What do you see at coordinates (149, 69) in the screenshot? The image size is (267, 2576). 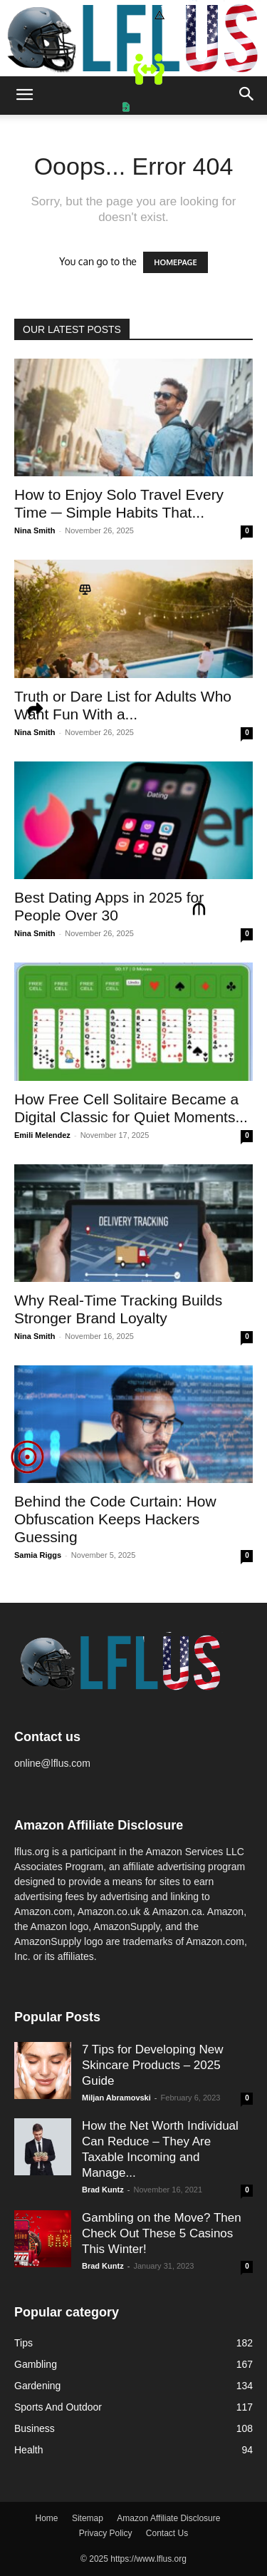 I see `manage user connections or relationships` at bounding box center [149, 69].